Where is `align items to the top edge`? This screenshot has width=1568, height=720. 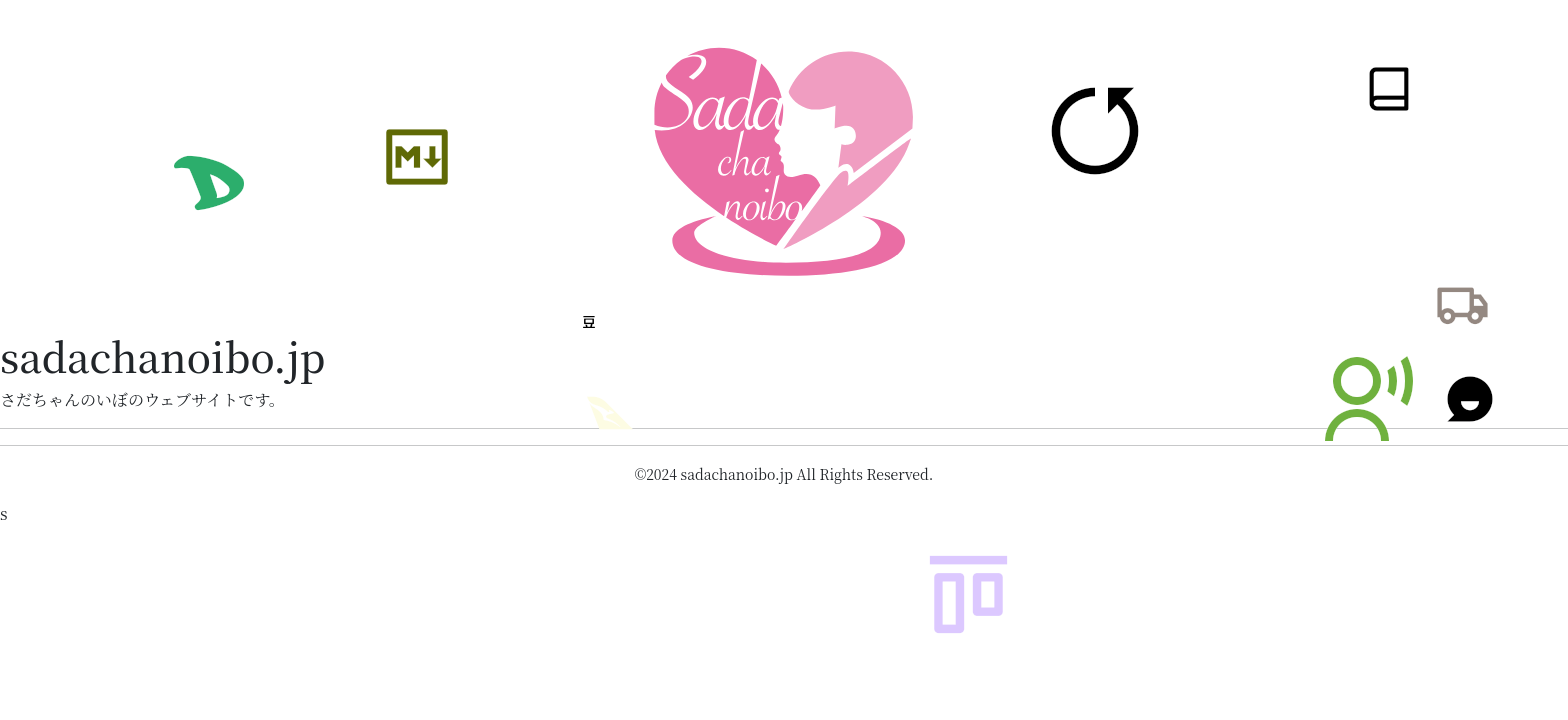
align items to the top edge is located at coordinates (968, 594).